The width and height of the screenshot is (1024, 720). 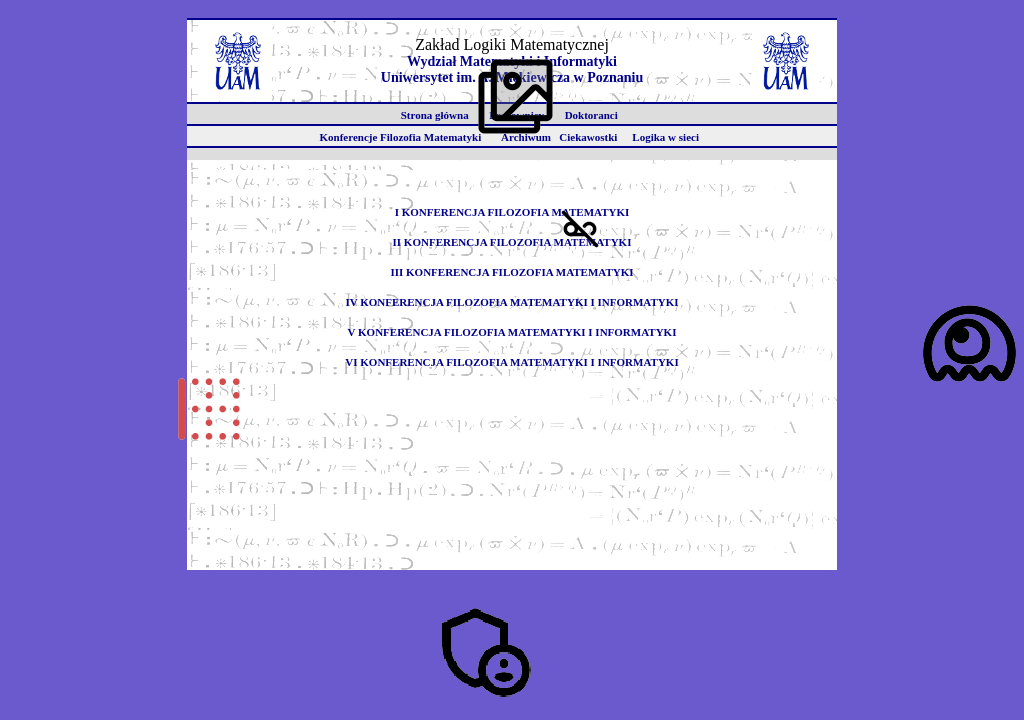 What do you see at coordinates (209, 409) in the screenshot?
I see `apply left border to selected cells` at bounding box center [209, 409].